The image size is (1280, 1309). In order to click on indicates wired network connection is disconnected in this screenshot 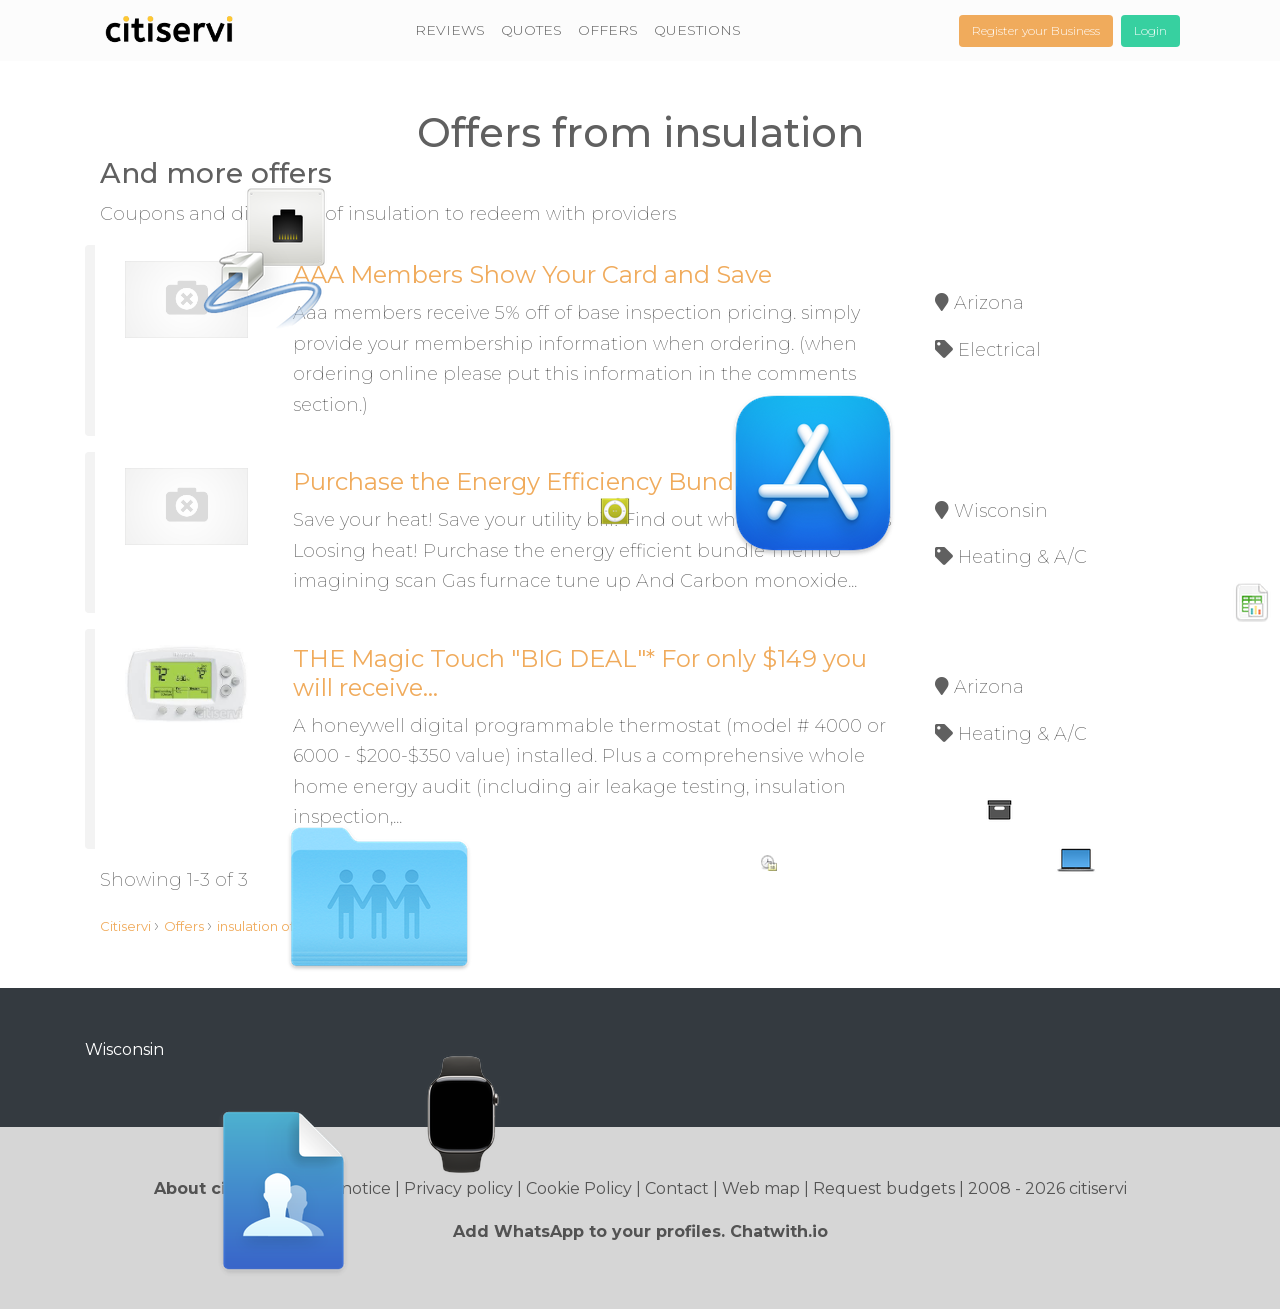, I will do `click(268, 258)`.